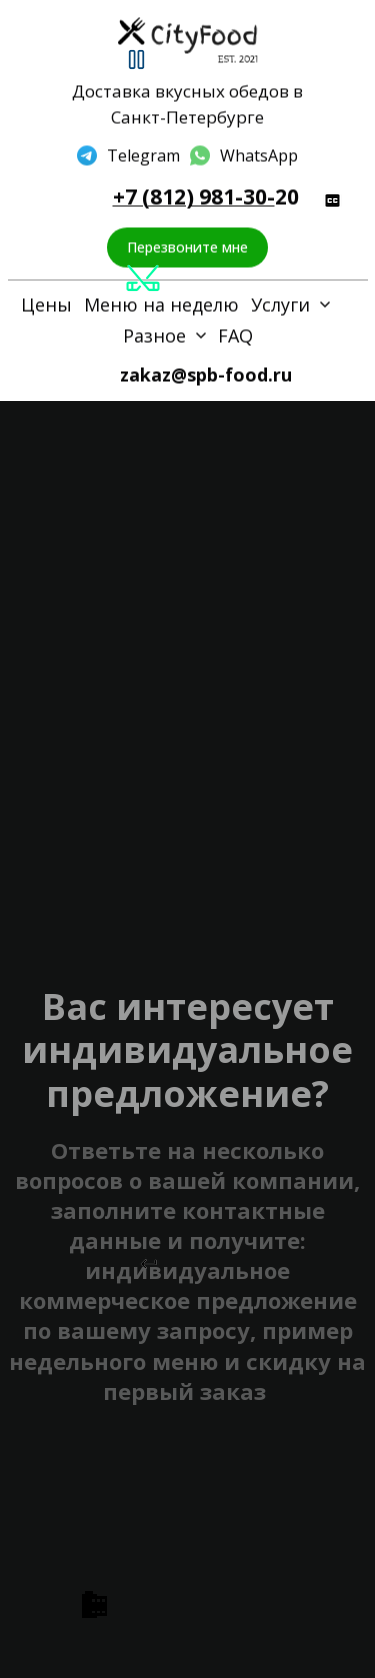 This screenshot has width=375, height=1678. What do you see at coordinates (143, 278) in the screenshot?
I see `view hockey sports content` at bounding box center [143, 278].